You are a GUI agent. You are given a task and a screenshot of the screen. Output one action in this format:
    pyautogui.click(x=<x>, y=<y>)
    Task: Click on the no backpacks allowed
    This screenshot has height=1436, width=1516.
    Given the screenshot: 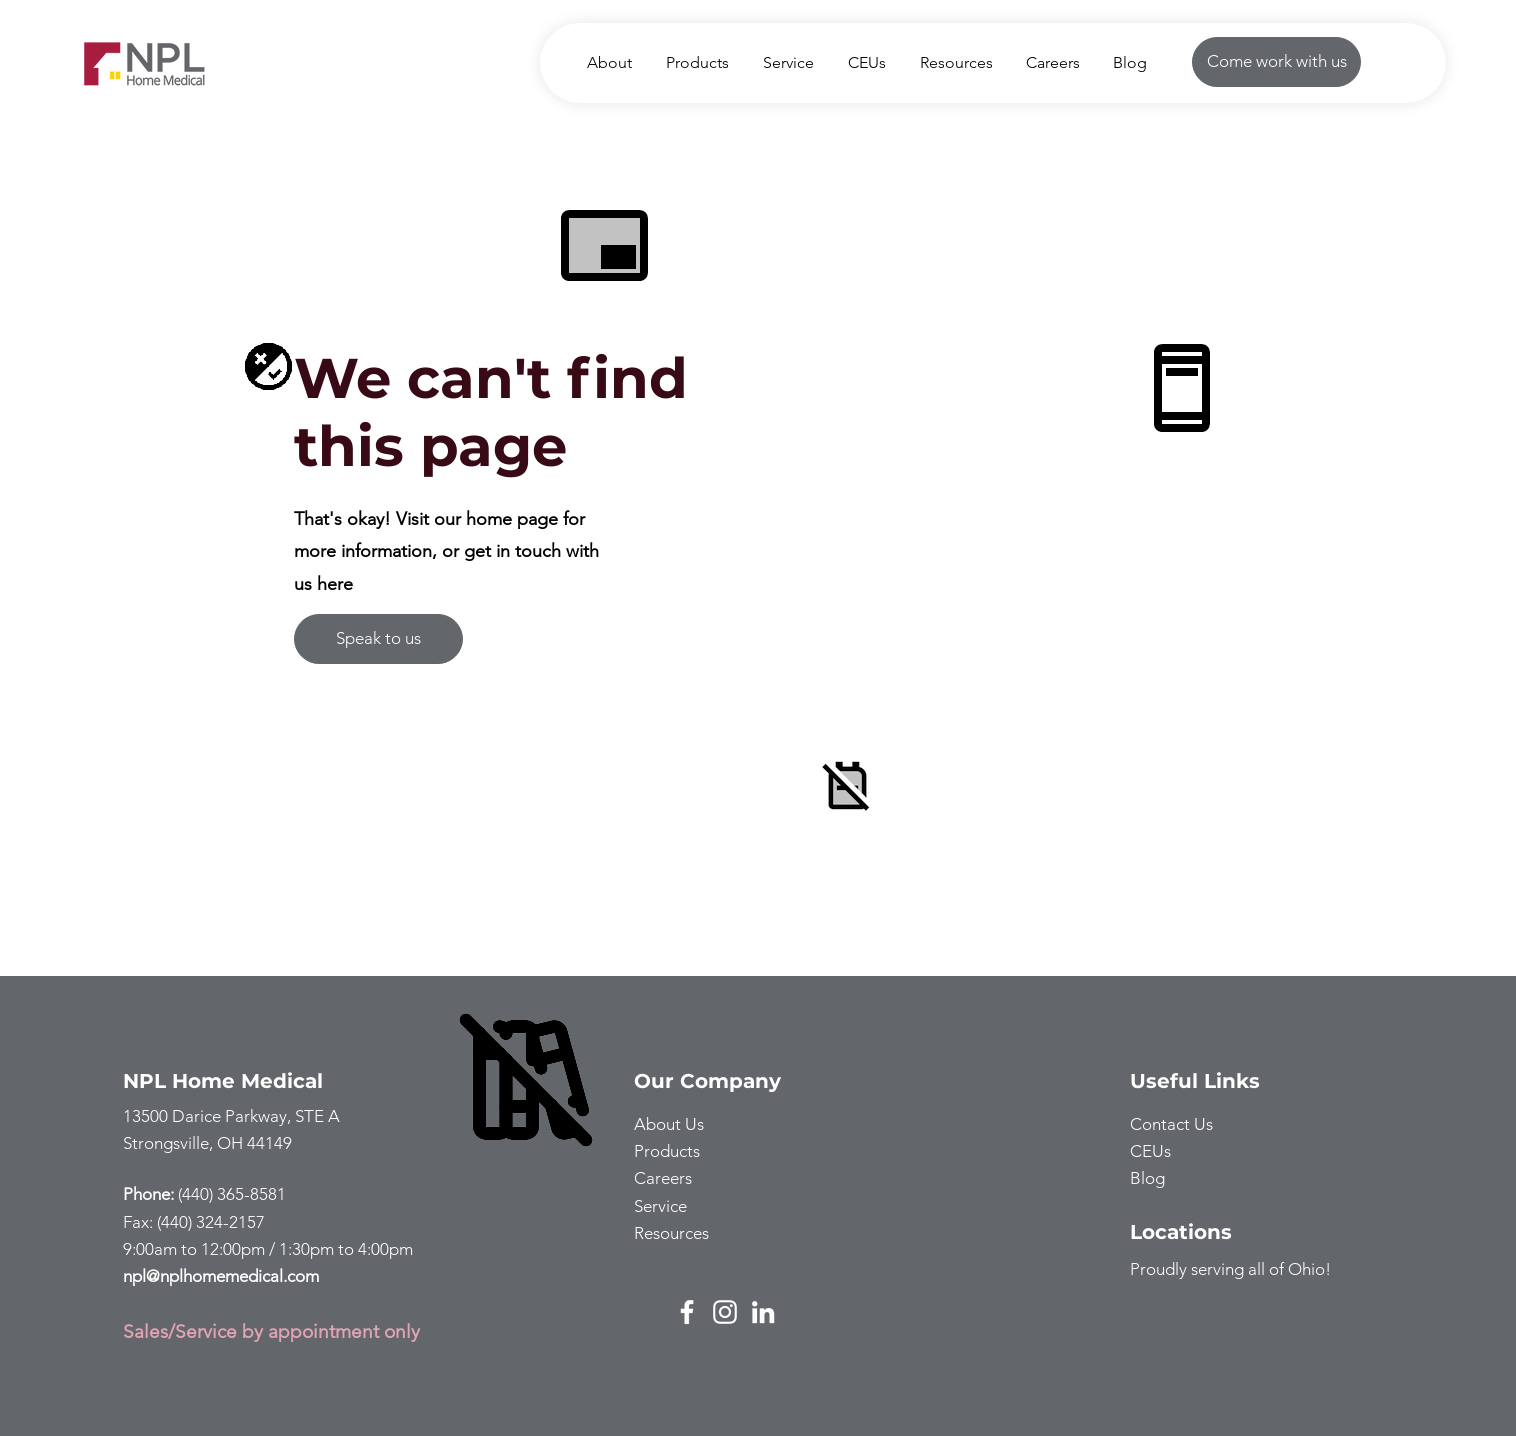 What is the action you would take?
    pyautogui.click(x=847, y=785)
    